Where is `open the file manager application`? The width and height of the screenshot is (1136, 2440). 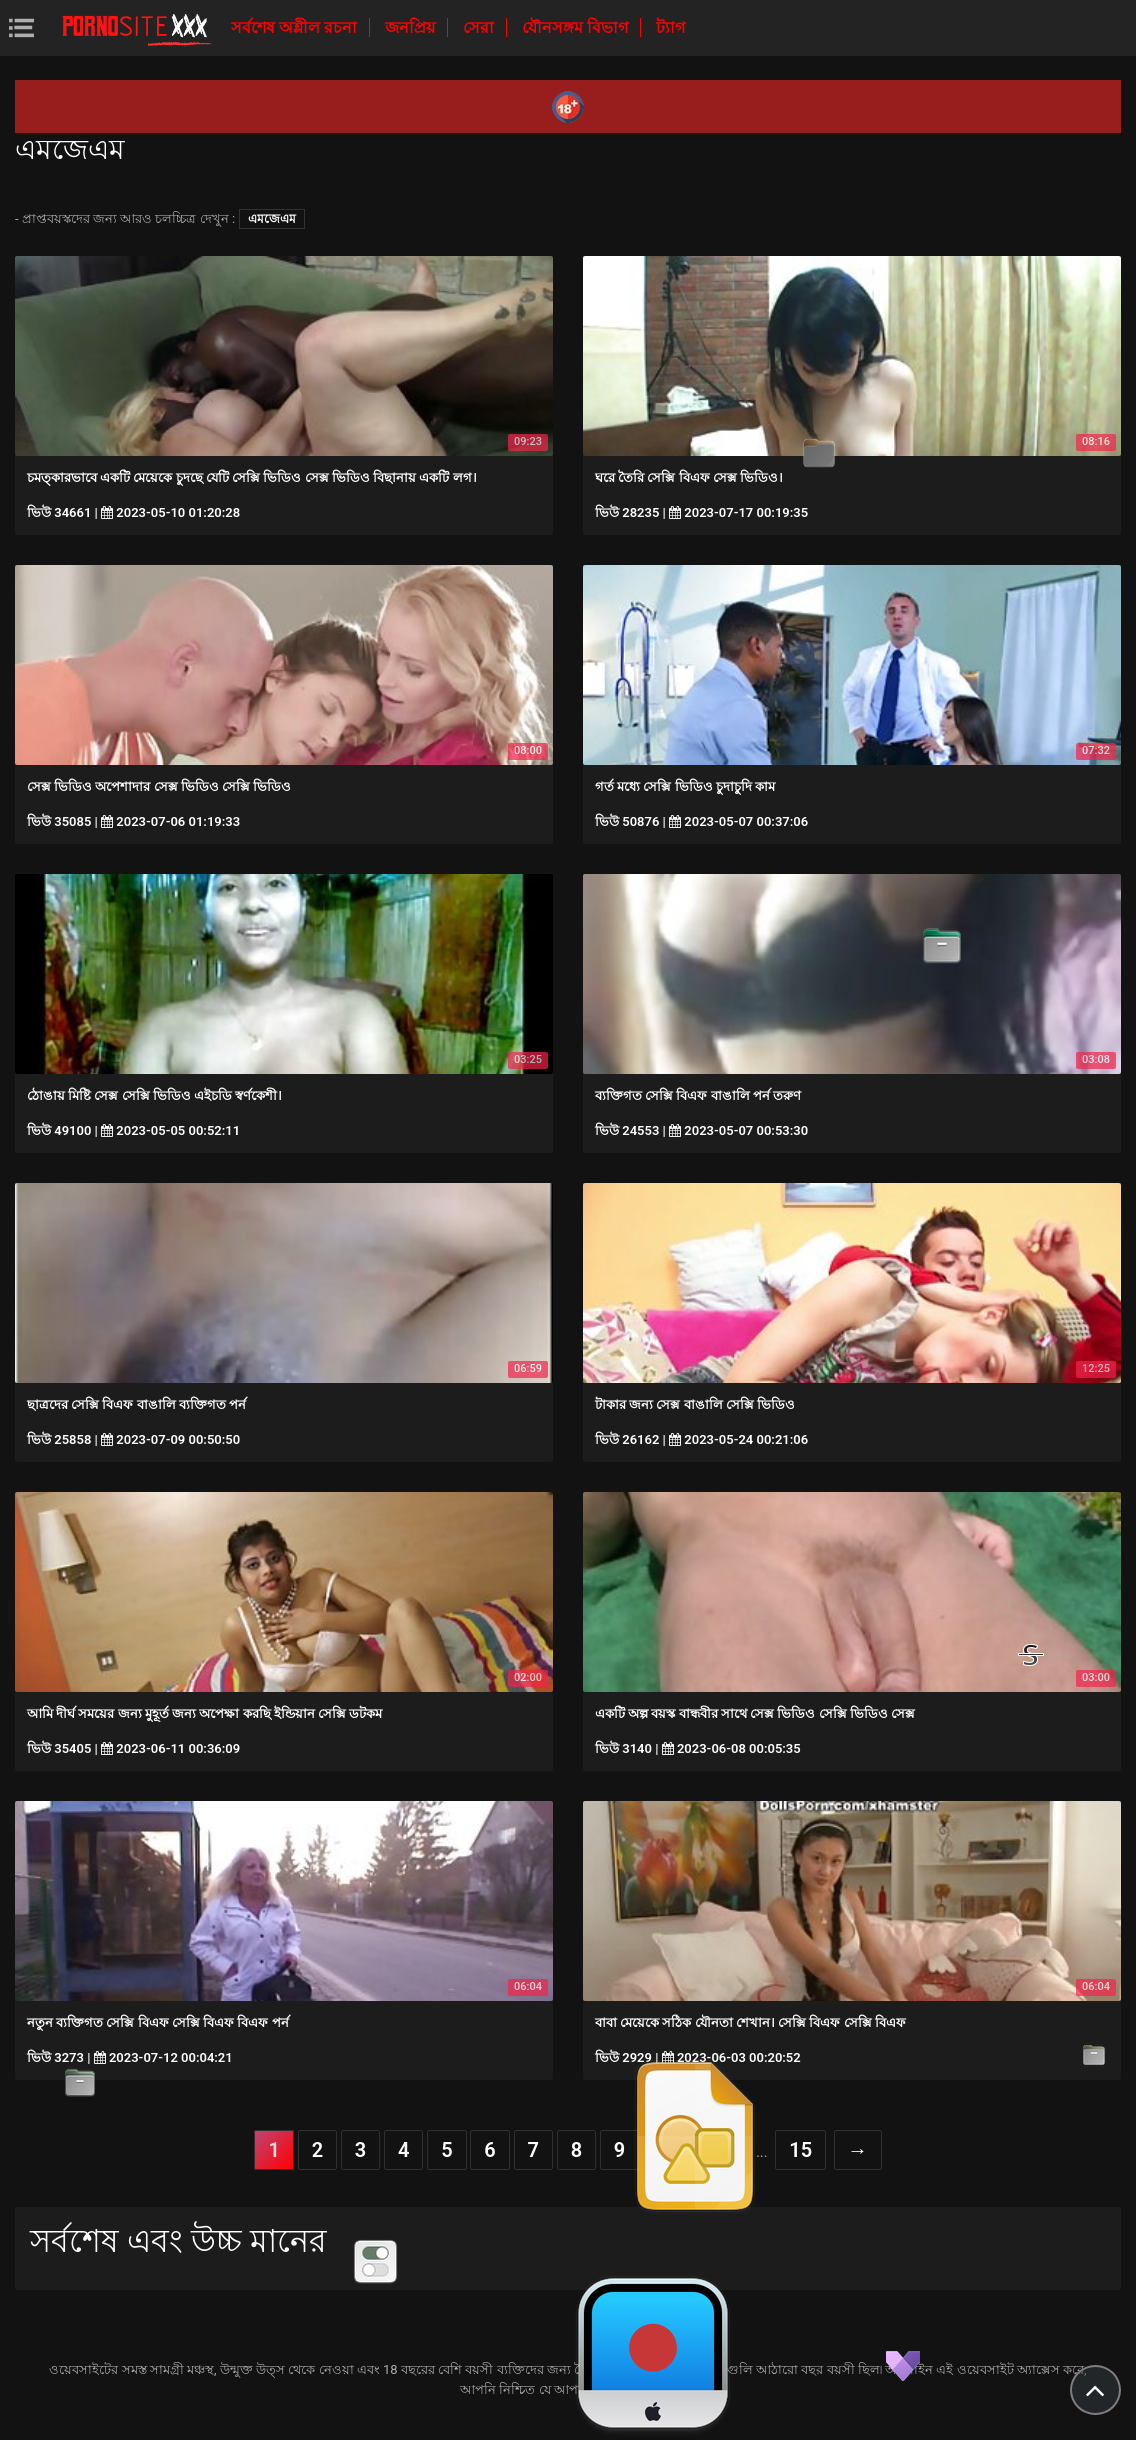
open the file manager application is located at coordinates (80, 2082).